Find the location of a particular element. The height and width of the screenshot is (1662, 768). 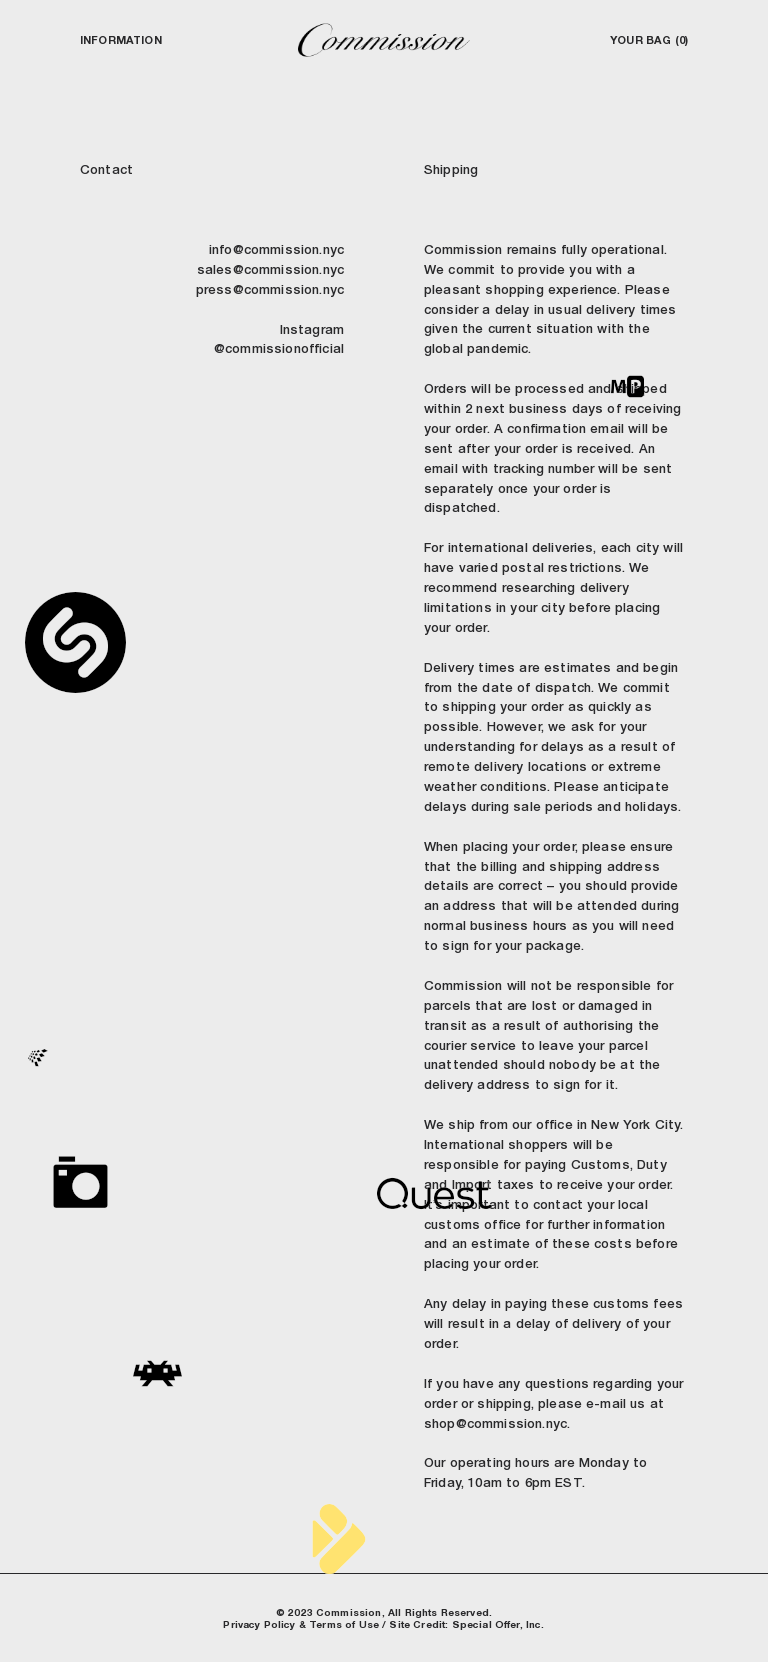

apache doris database logo is located at coordinates (339, 1539).